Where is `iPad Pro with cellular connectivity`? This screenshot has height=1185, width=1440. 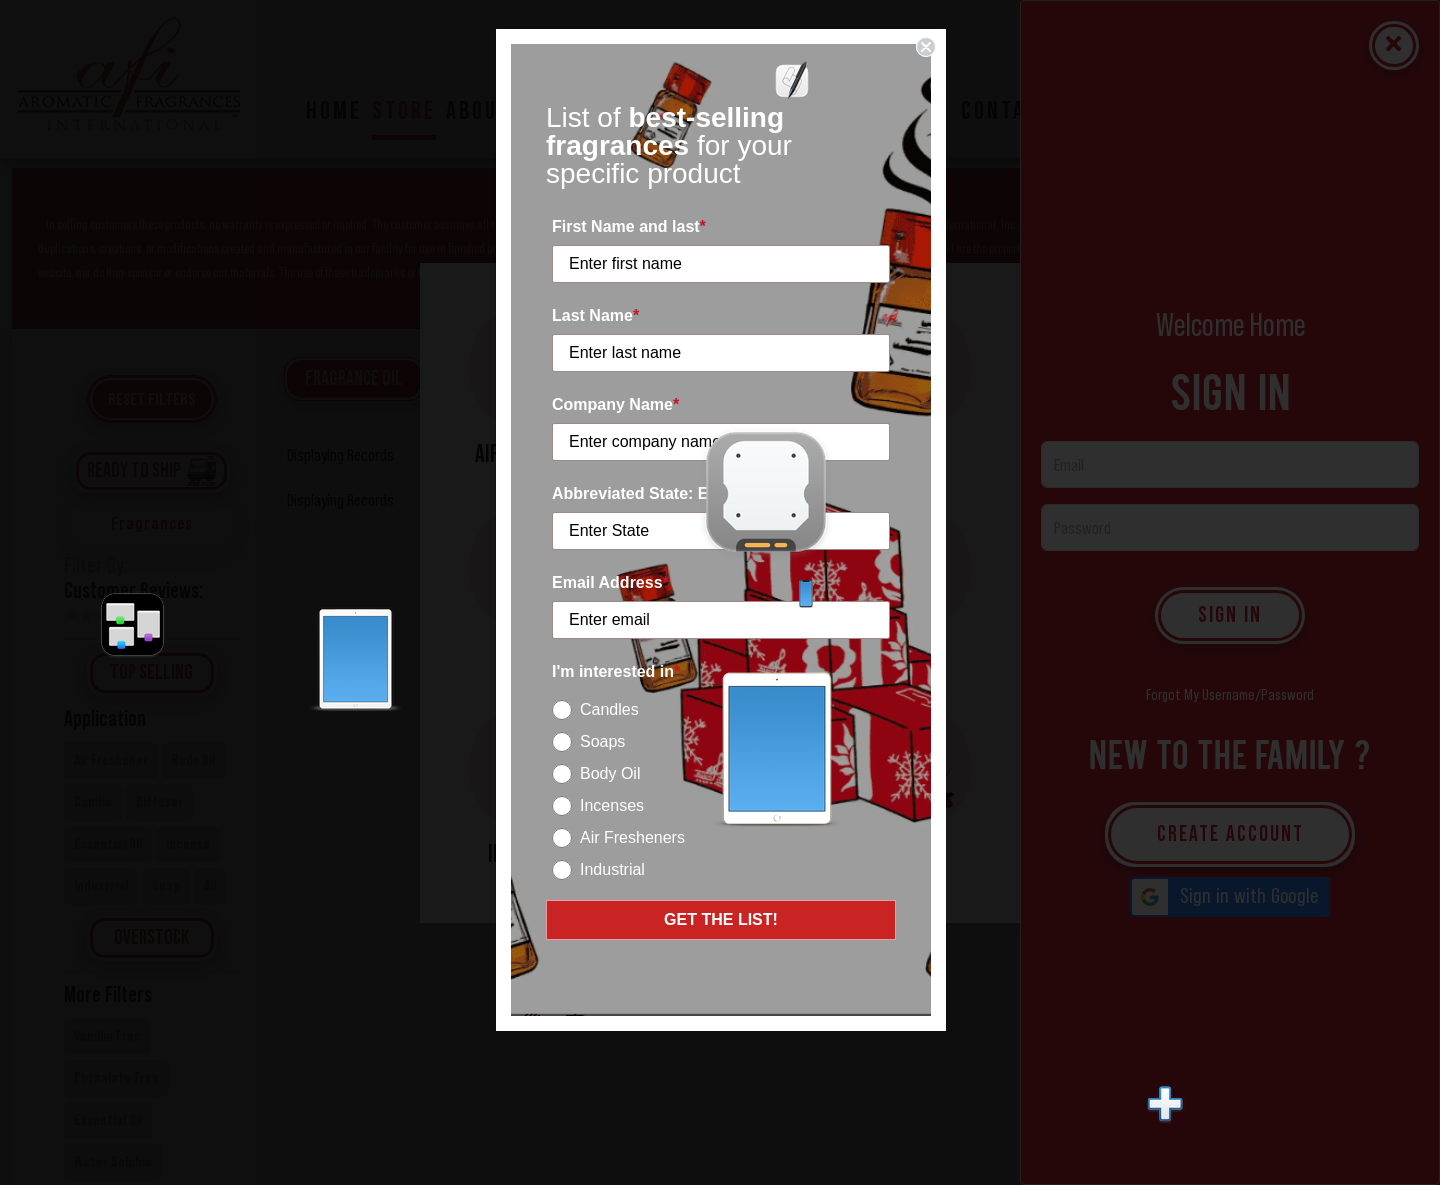
iPad Pro with cellular connectivity is located at coordinates (355, 659).